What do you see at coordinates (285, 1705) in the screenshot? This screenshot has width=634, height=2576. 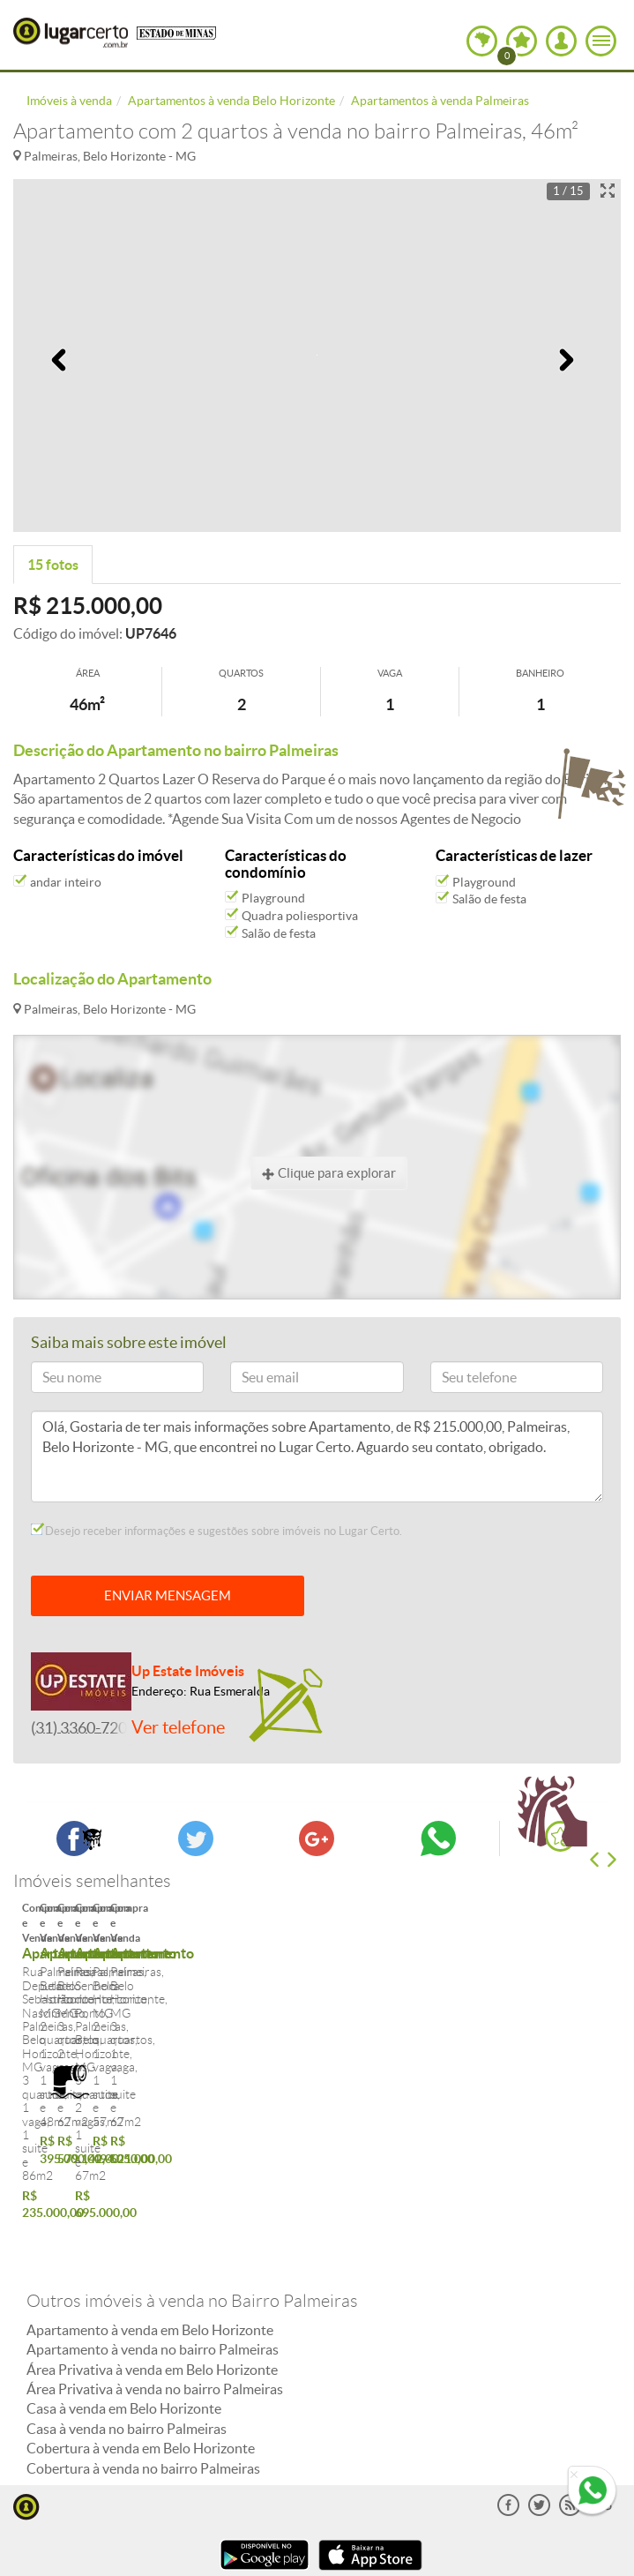 I see `select crossbow weapon in game inventory` at bounding box center [285, 1705].